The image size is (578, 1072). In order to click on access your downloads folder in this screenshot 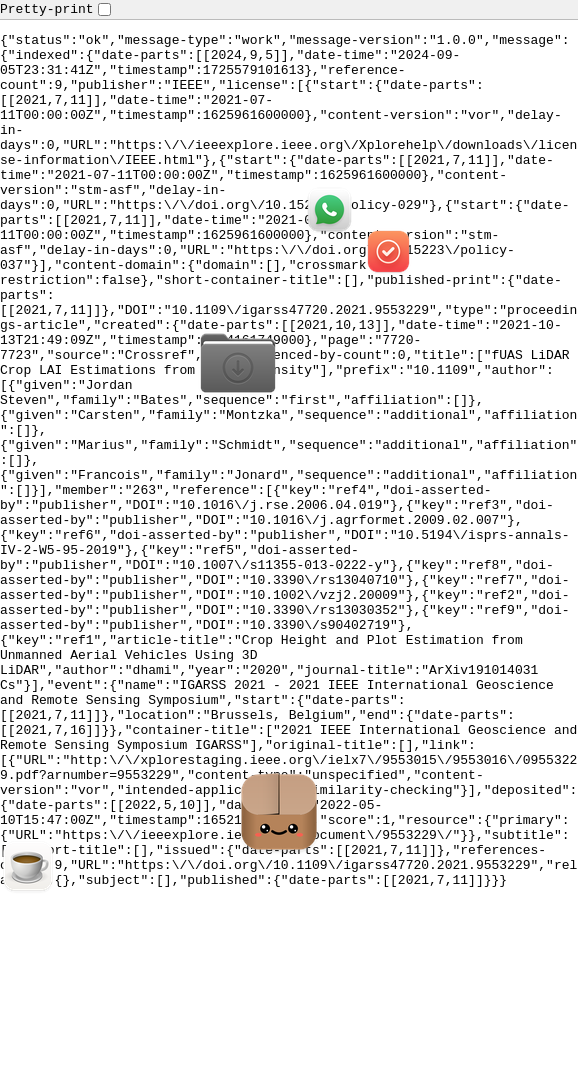, I will do `click(238, 363)`.